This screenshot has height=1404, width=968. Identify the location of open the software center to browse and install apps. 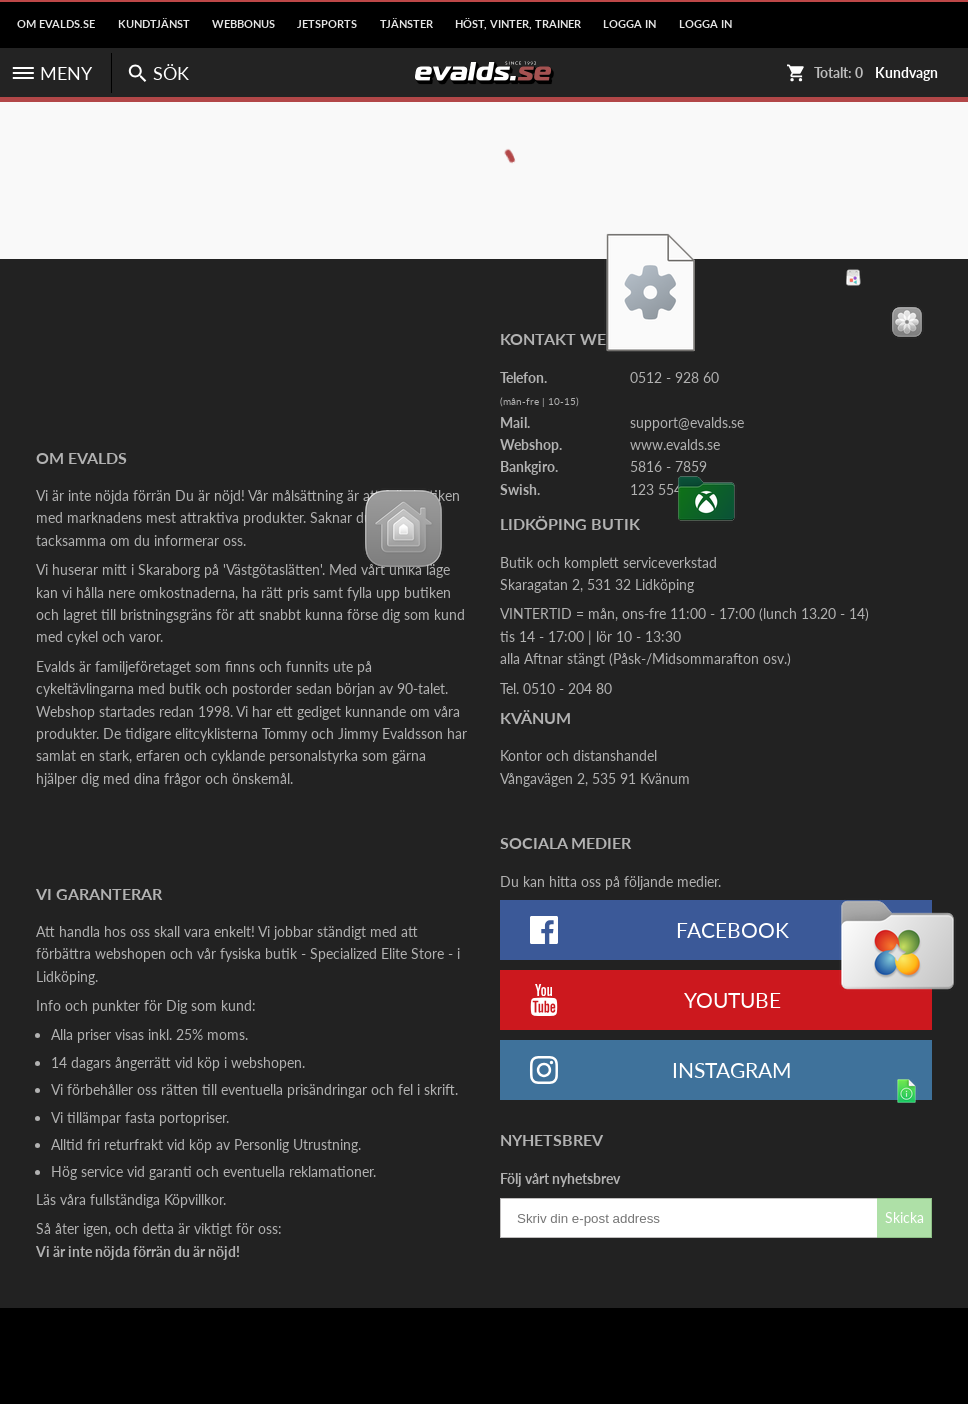
(853, 277).